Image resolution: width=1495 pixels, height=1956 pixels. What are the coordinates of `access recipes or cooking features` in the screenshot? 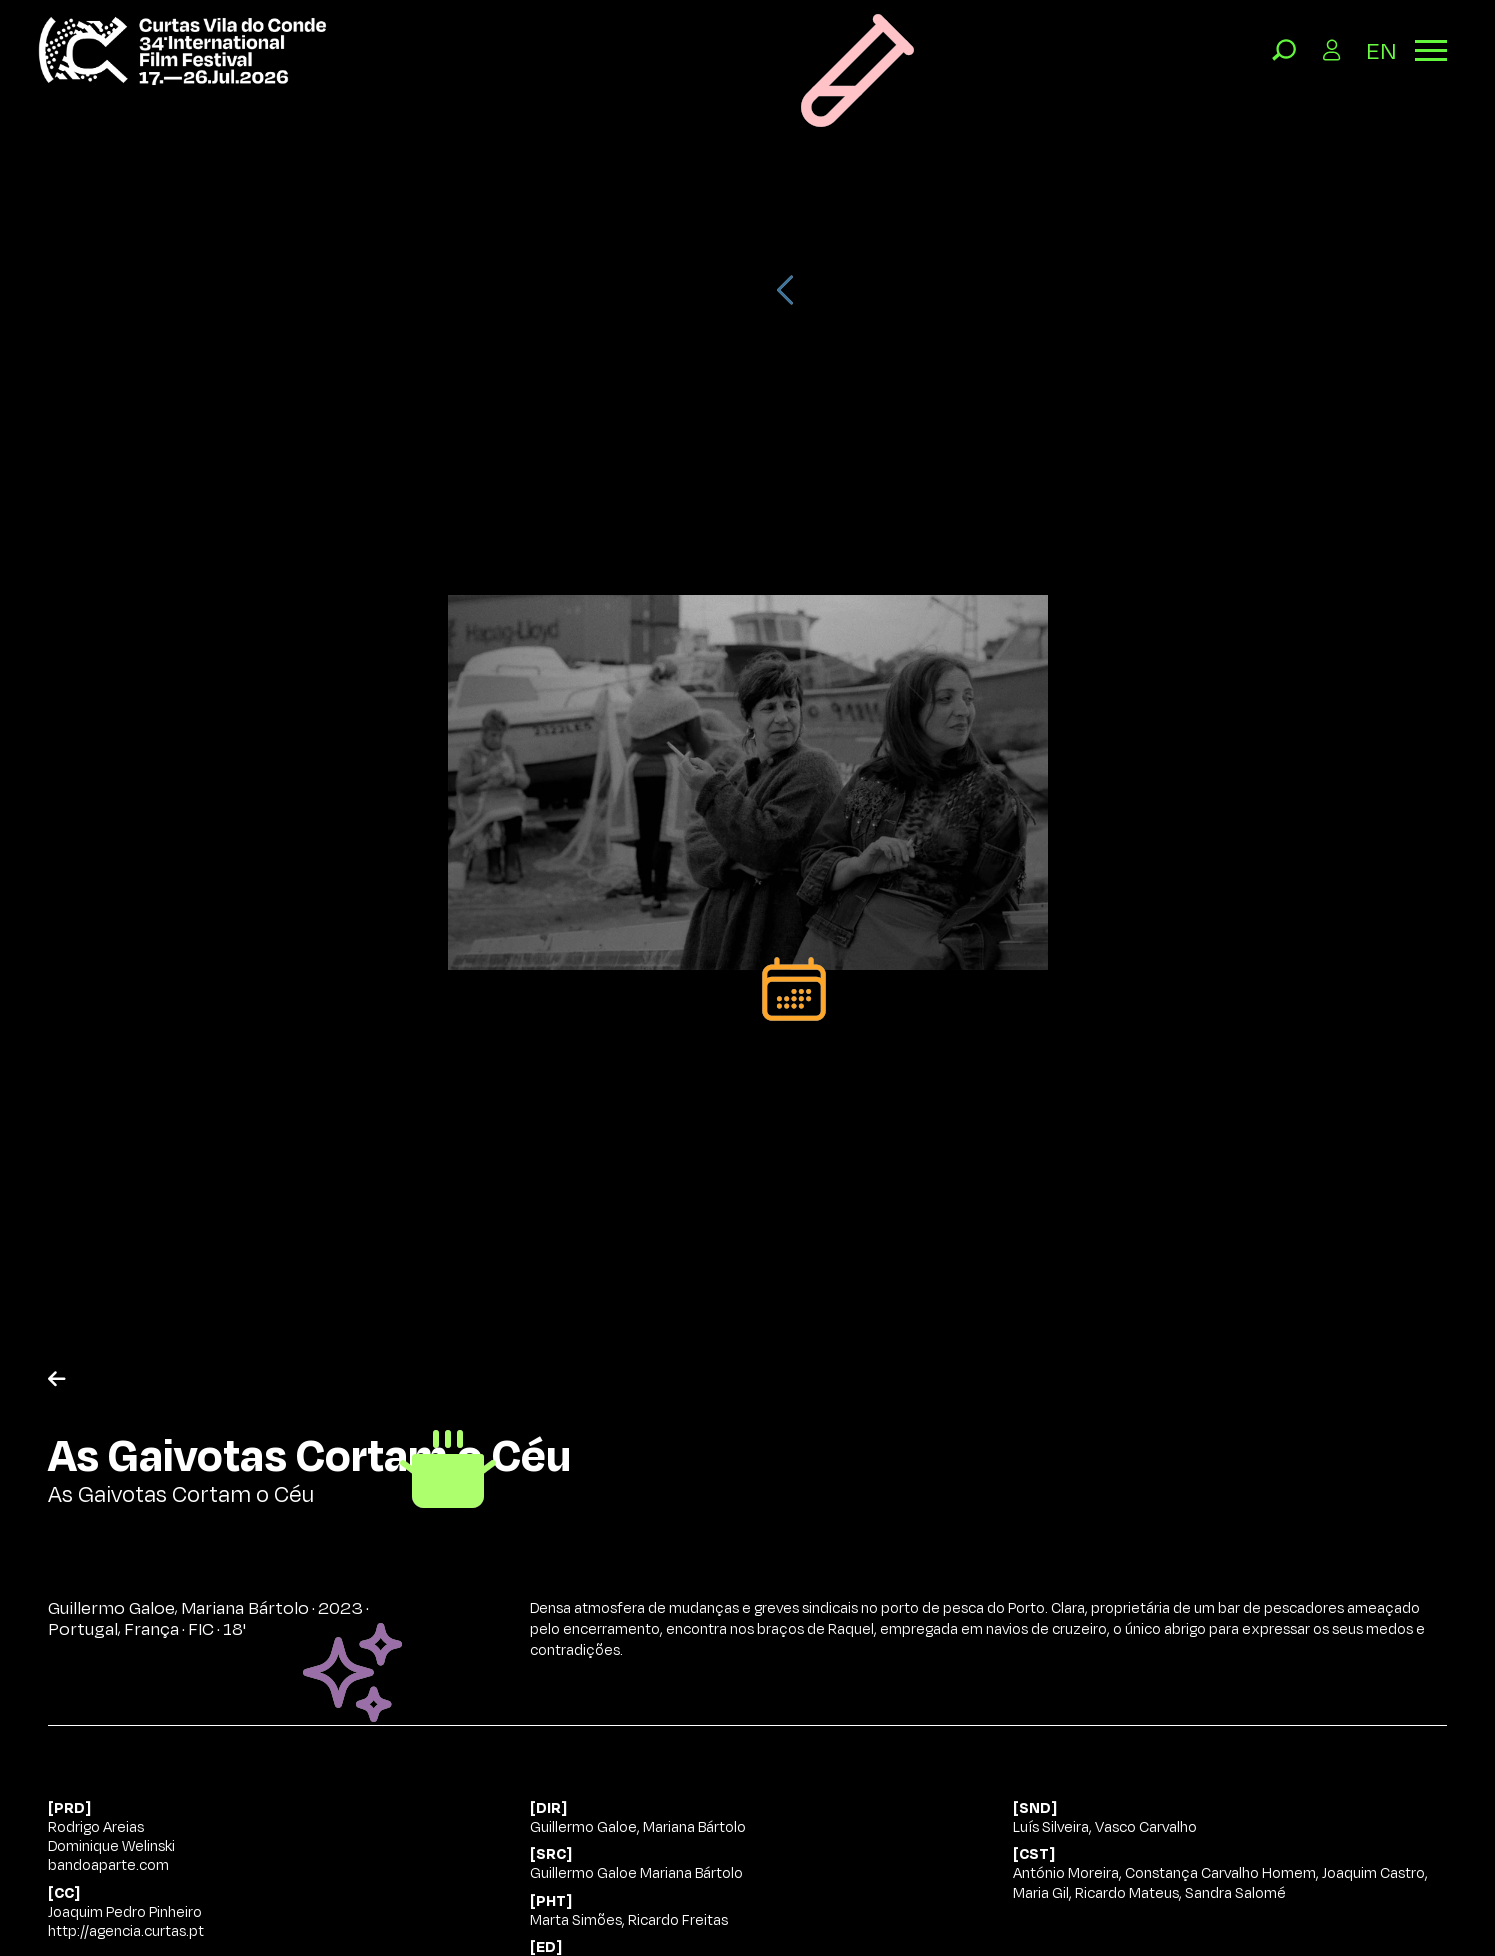 It's located at (448, 1475).